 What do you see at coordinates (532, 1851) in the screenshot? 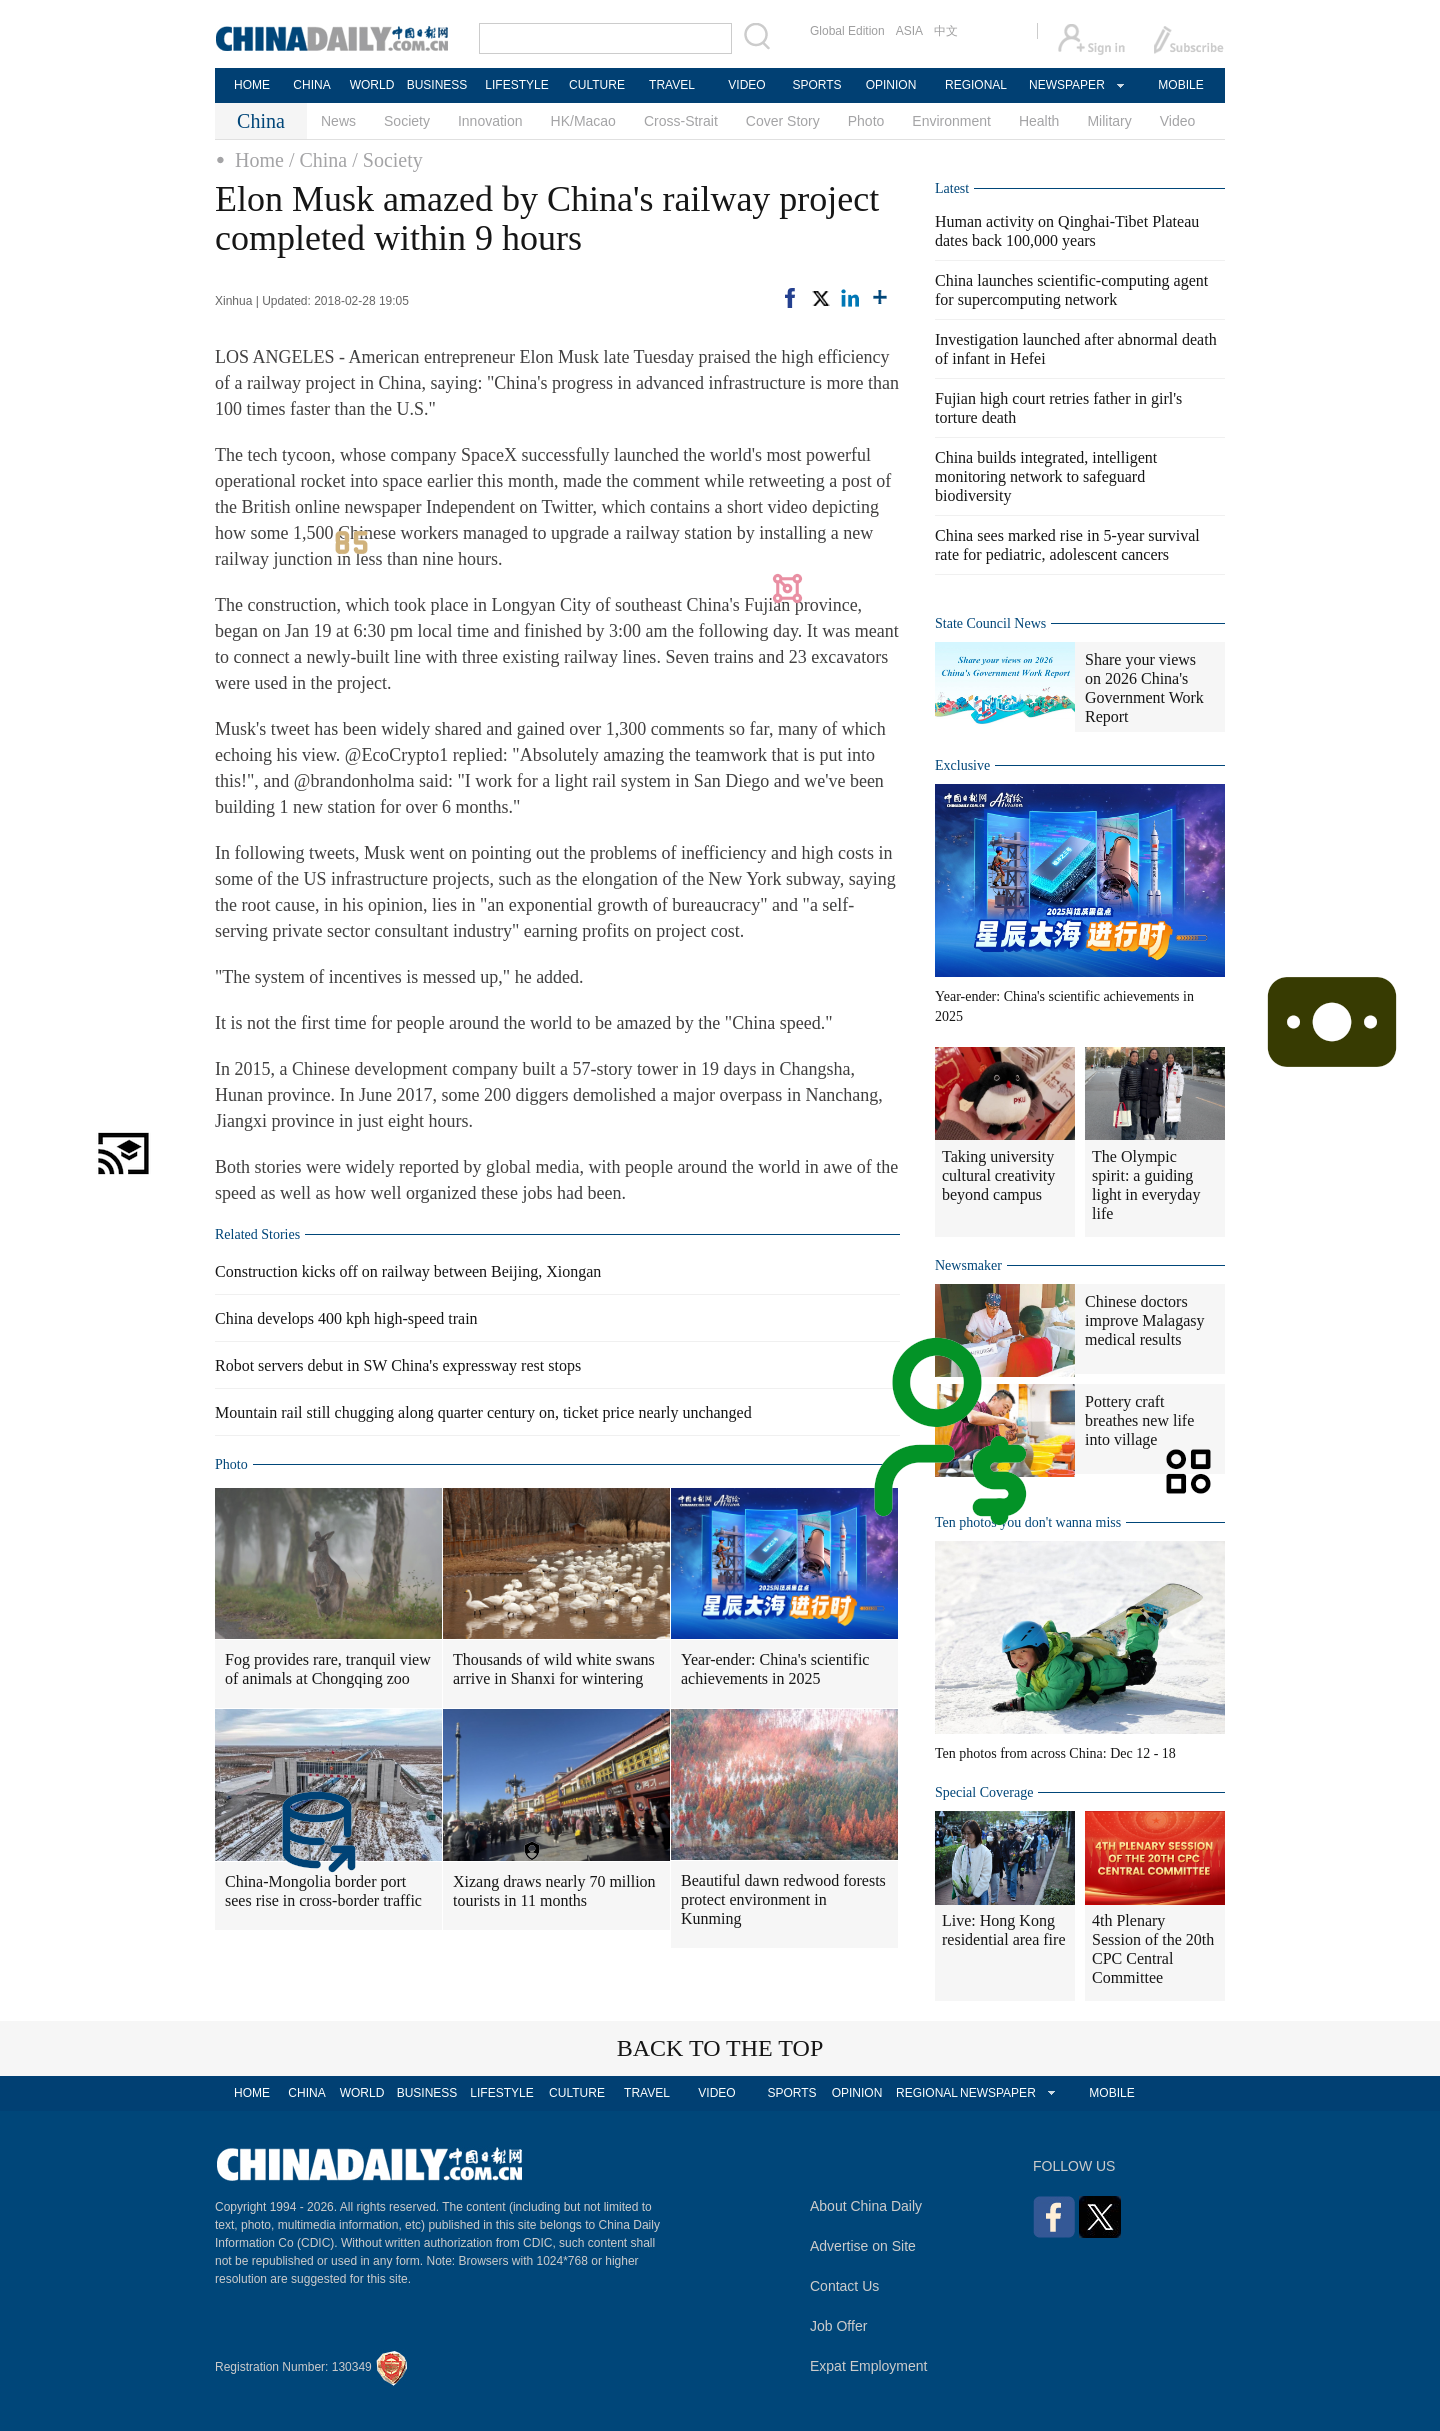
I see `manage user roles and permissions` at bounding box center [532, 1851].